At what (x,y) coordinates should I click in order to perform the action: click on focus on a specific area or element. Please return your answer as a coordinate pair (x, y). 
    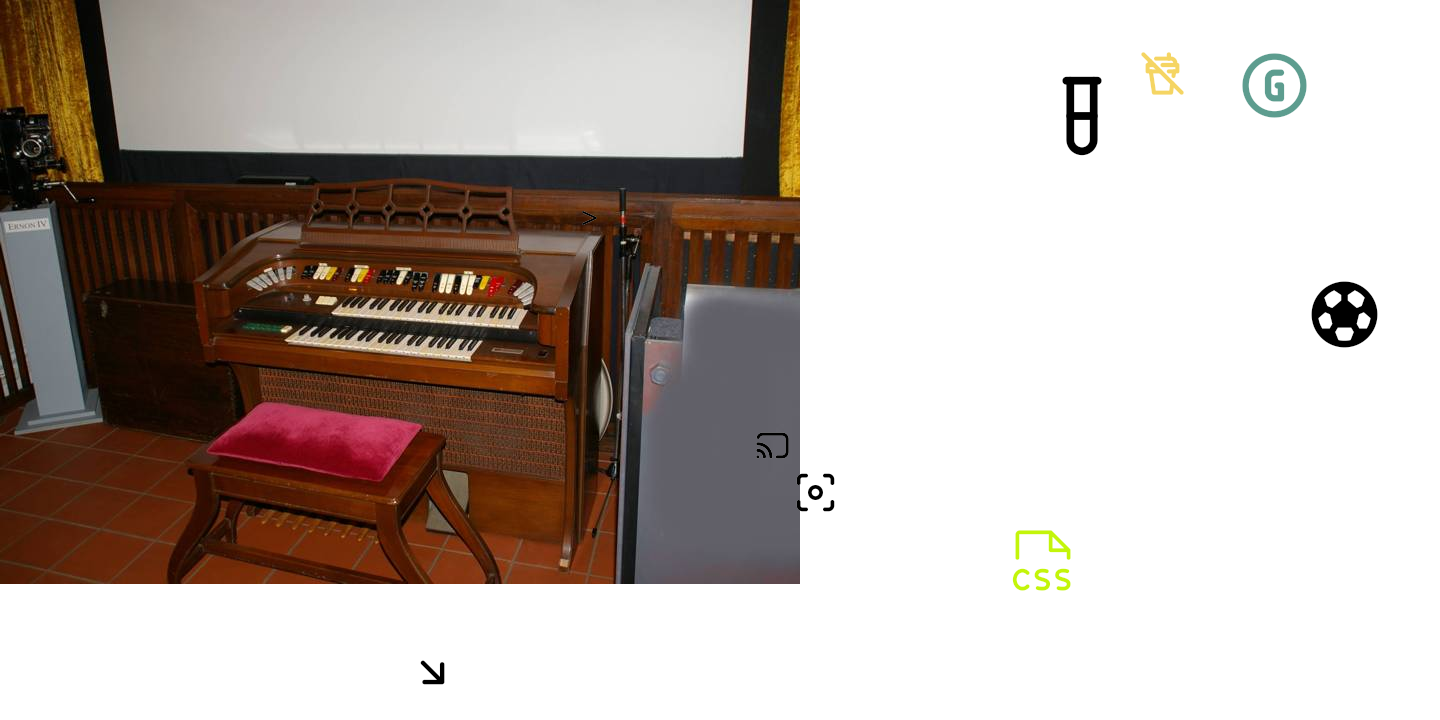
    Looking at the image, I should click on (815, 492).